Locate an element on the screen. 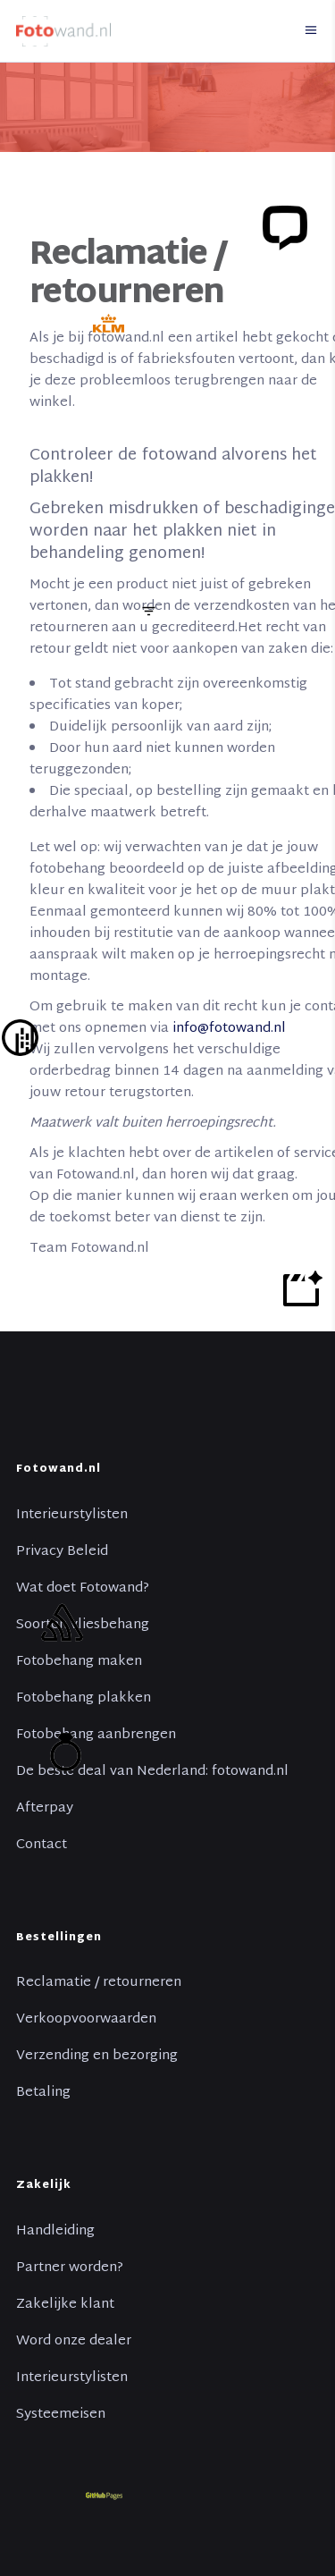 This screenshot has width=335, height=2576. open LiveChat customer support is located at coordinates (285, 228).